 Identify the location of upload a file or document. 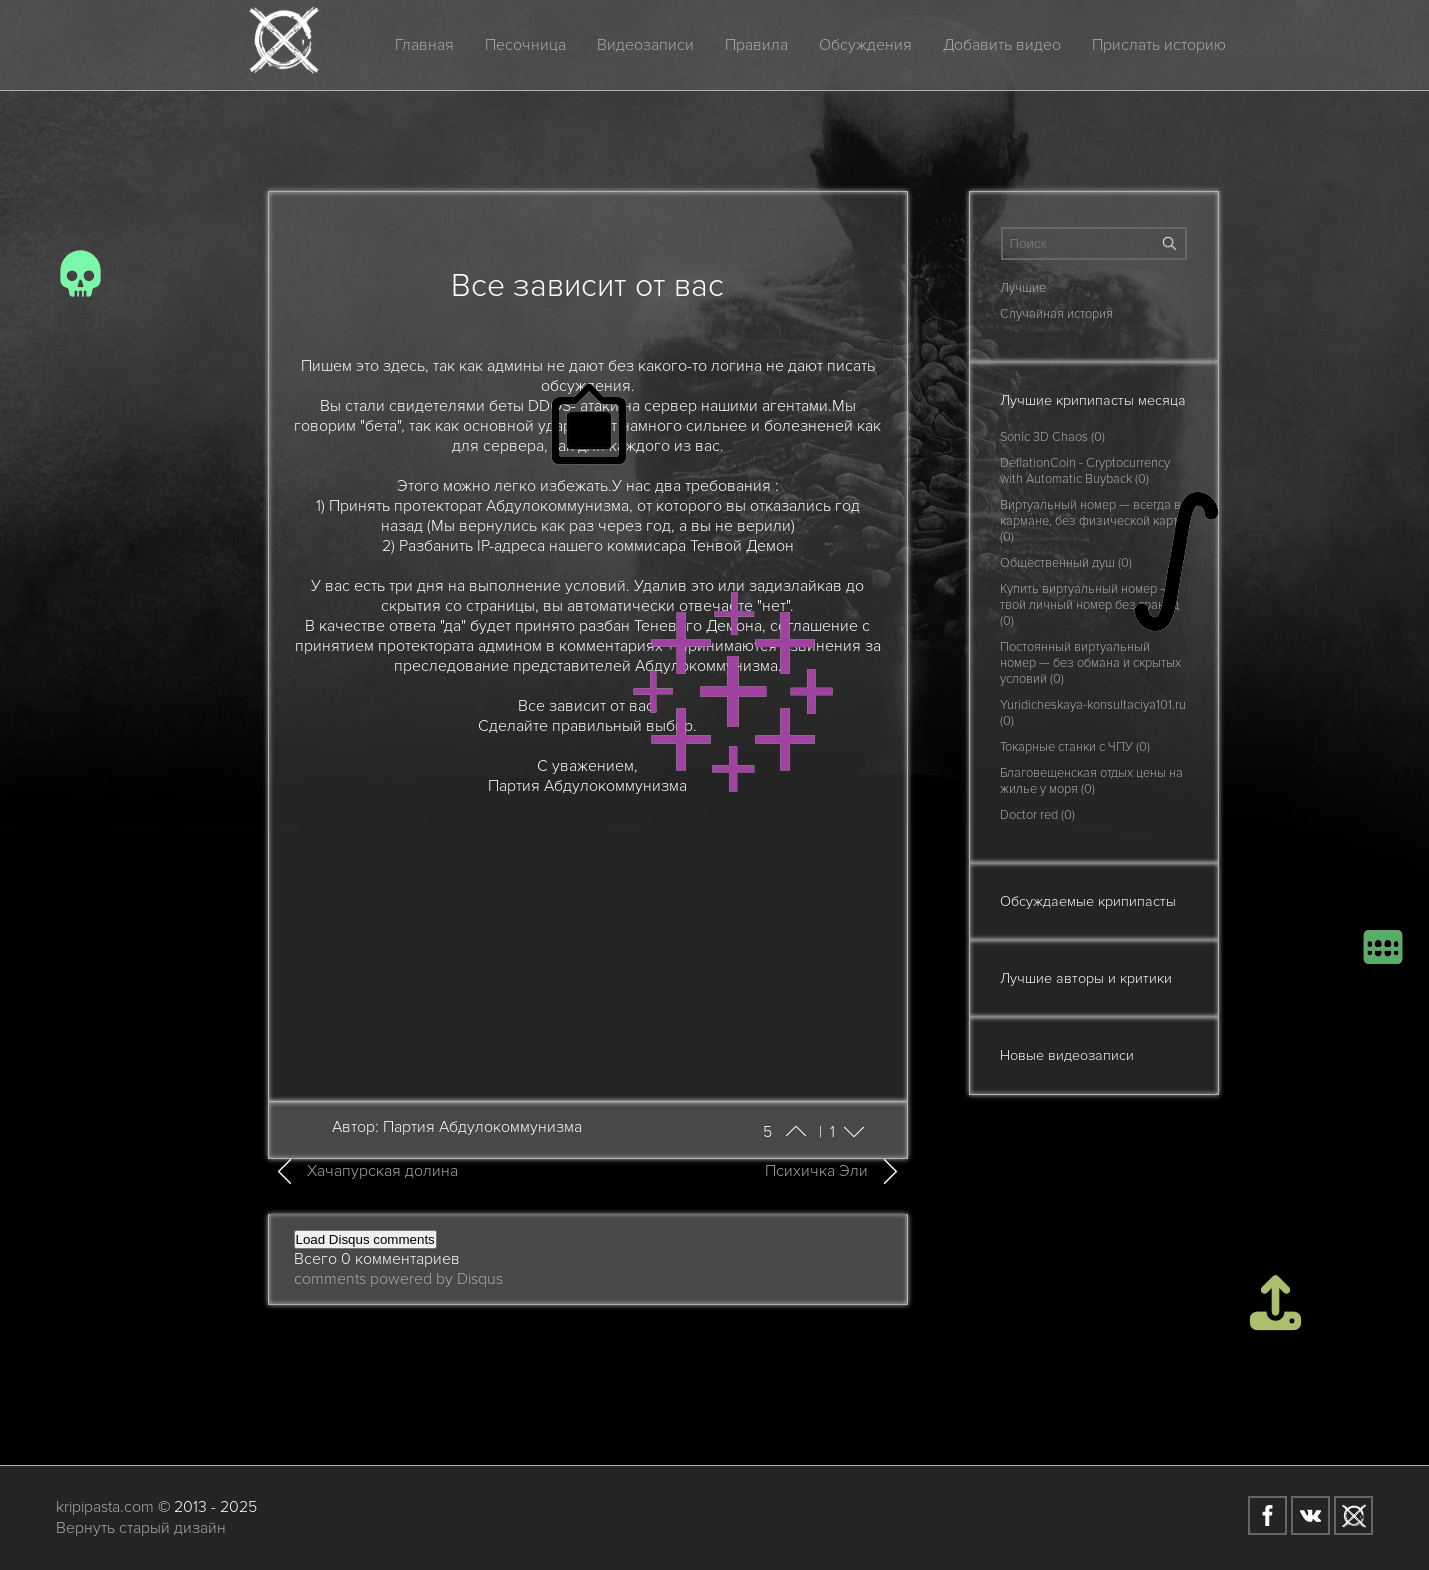
(1275, 1304).